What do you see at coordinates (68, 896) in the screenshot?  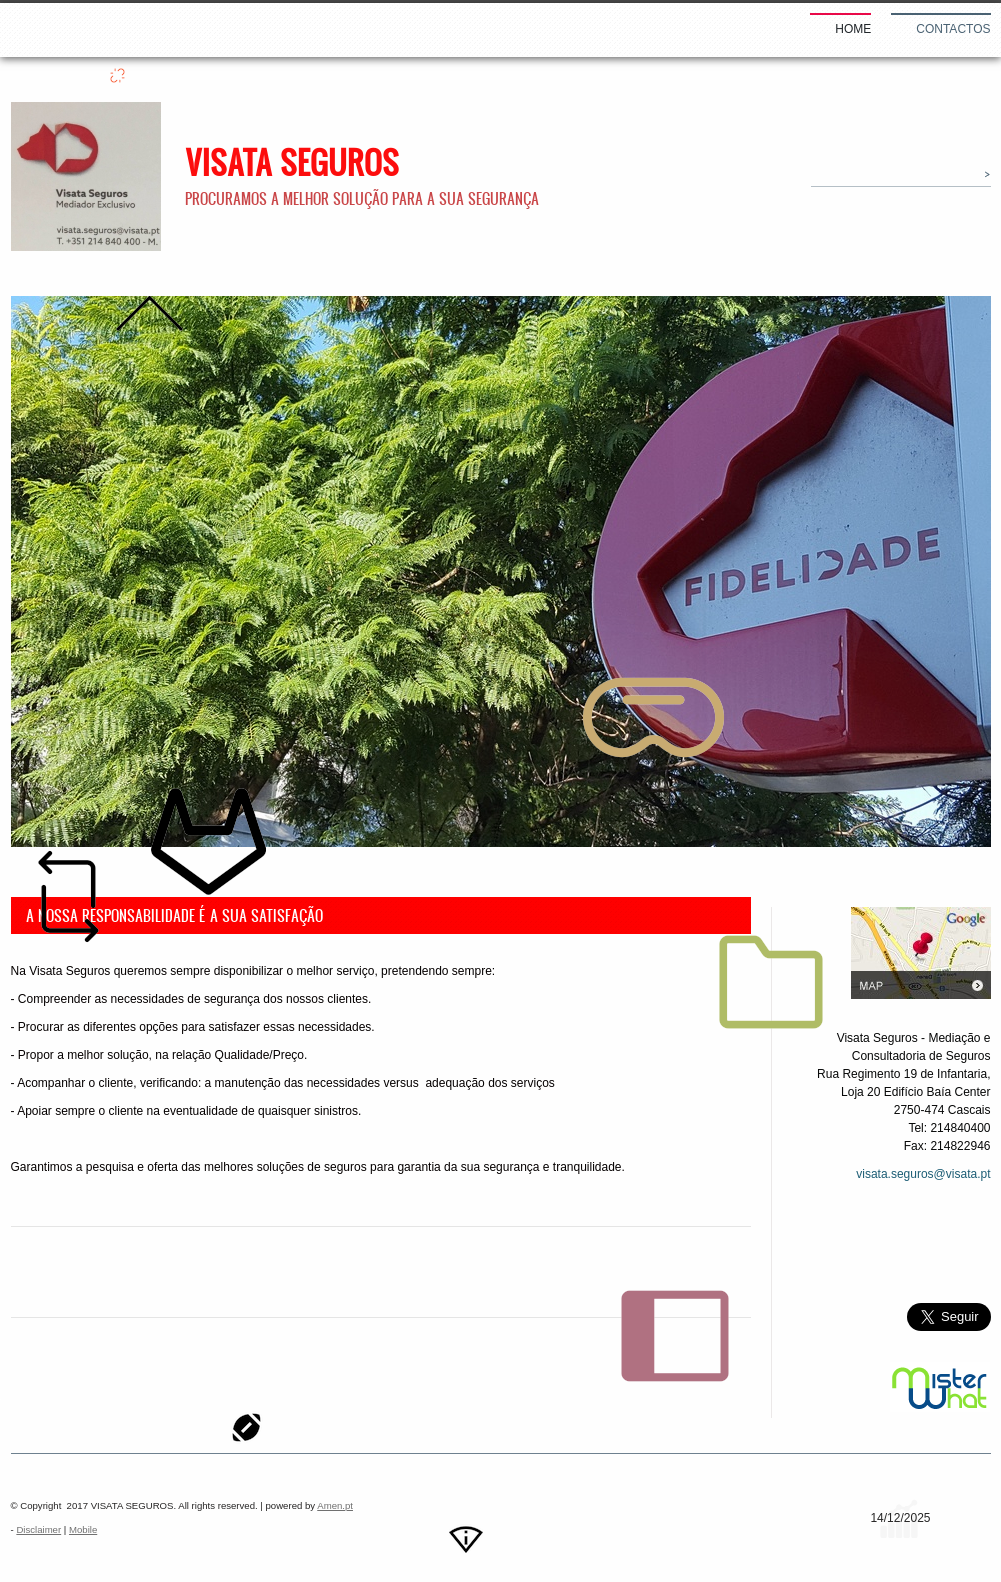 I see `rotate device orientation` at bounding box center [68, 896].